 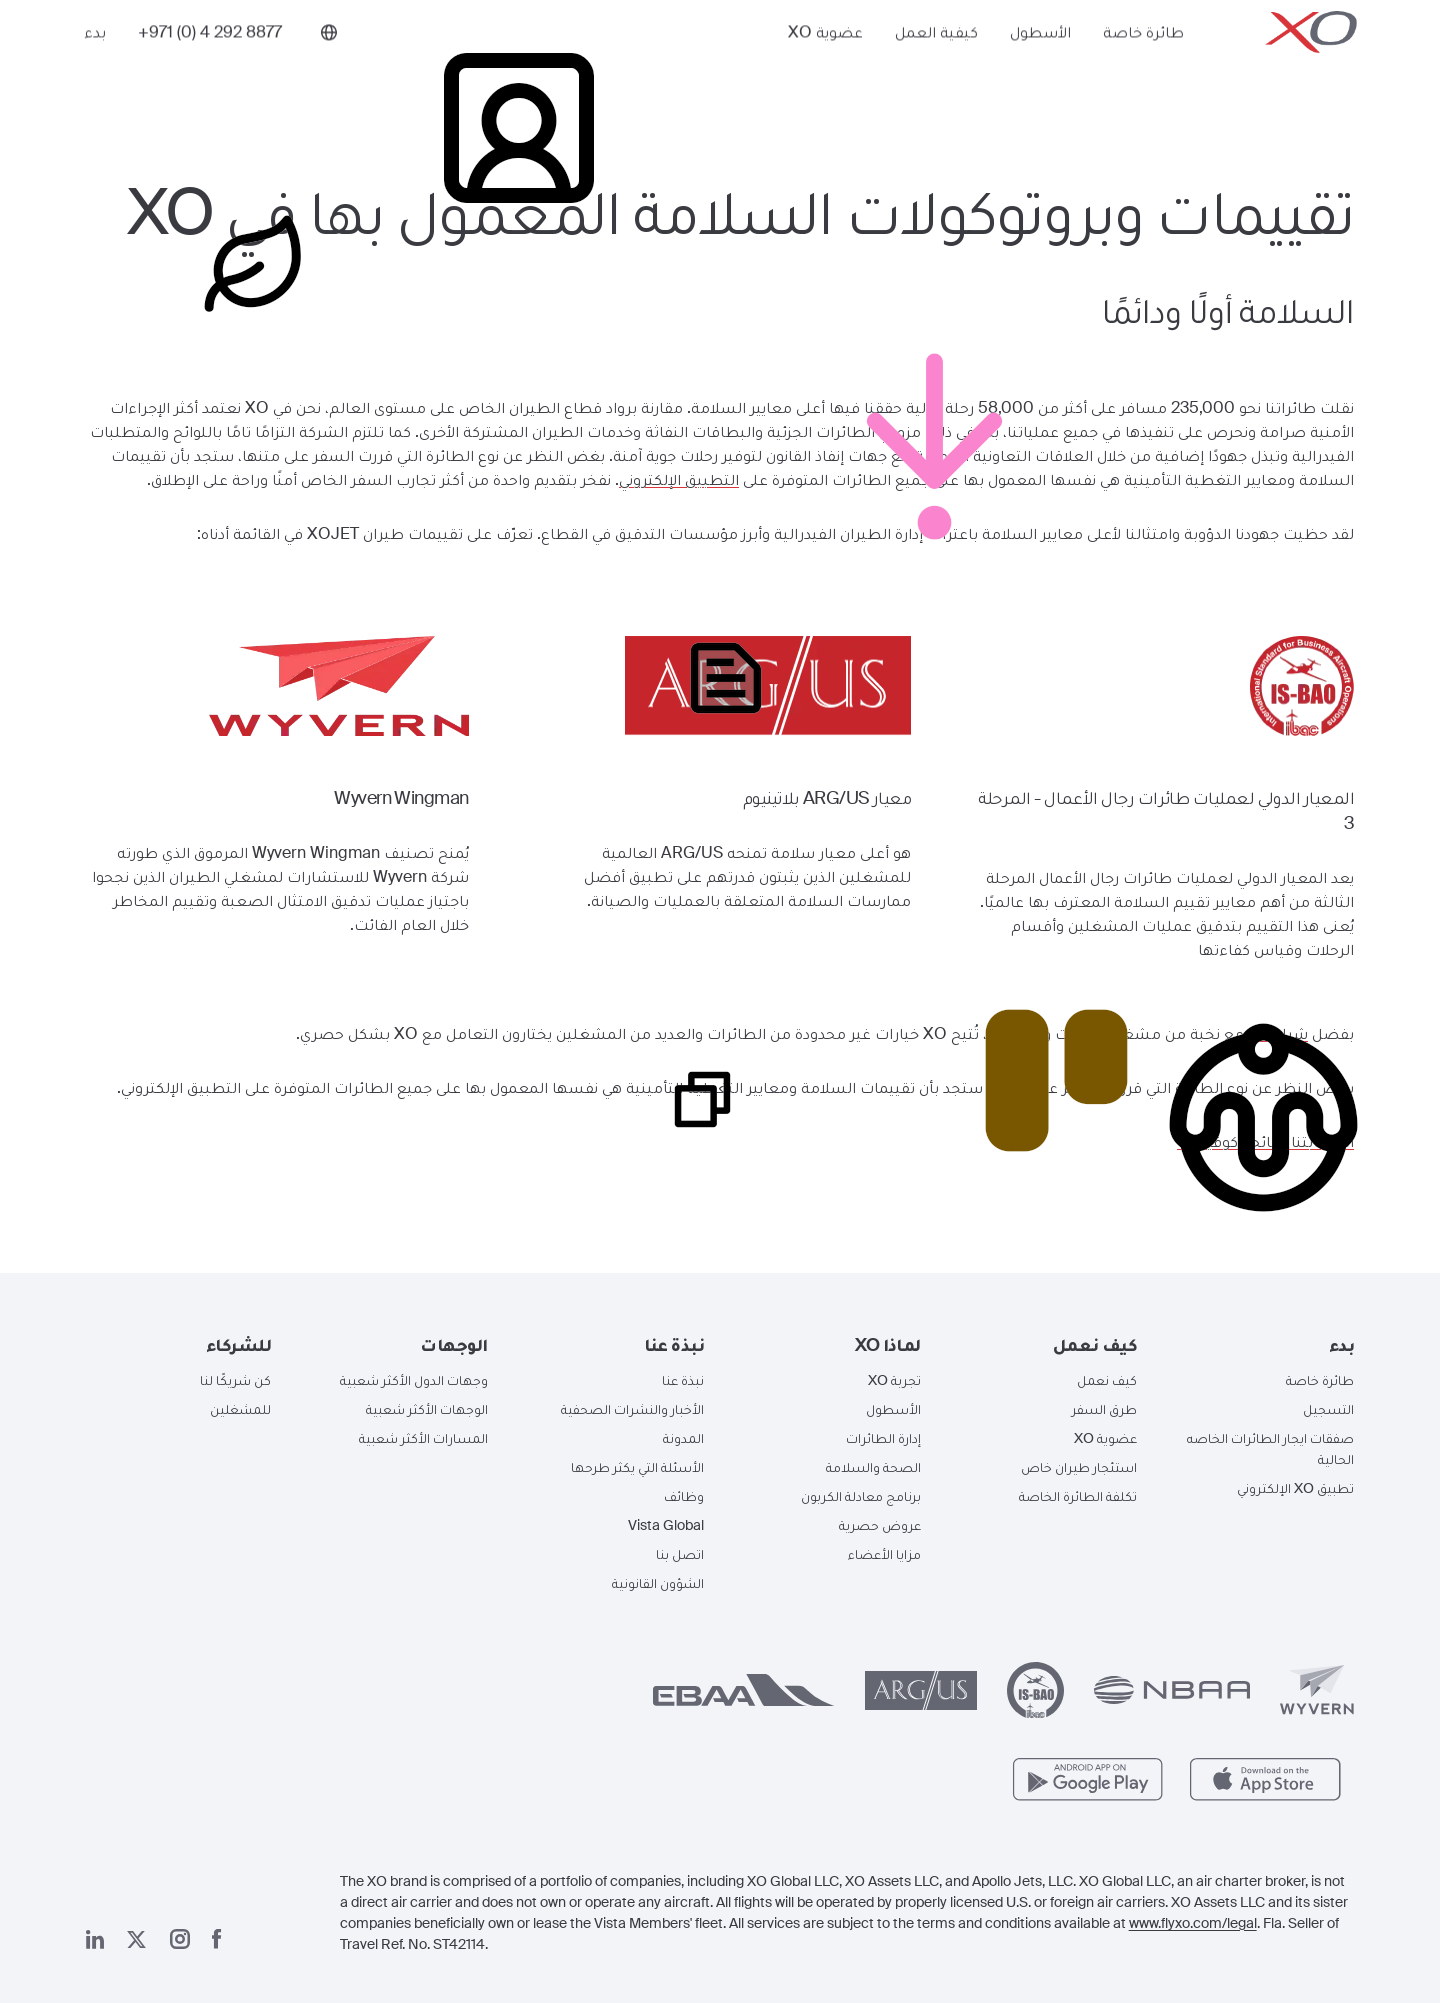 I want to click on download to a specific location, so click(x=934, y=446).